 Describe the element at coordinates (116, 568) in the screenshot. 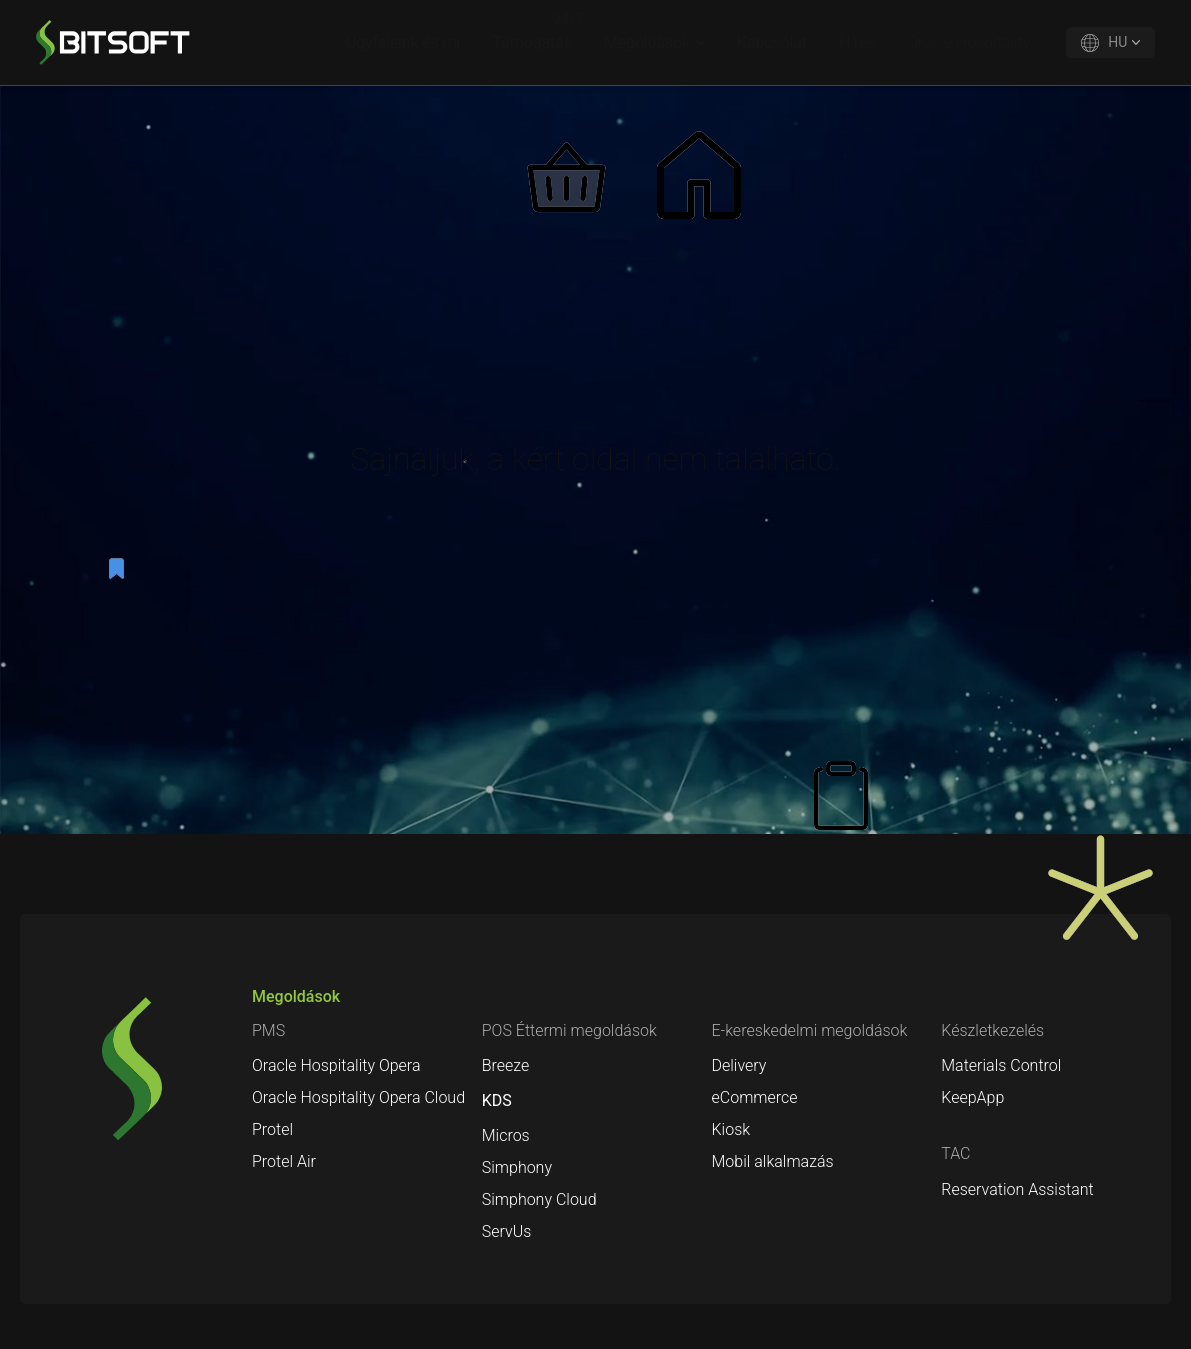

I see `indicates a saved or bookmarked item` at that location.